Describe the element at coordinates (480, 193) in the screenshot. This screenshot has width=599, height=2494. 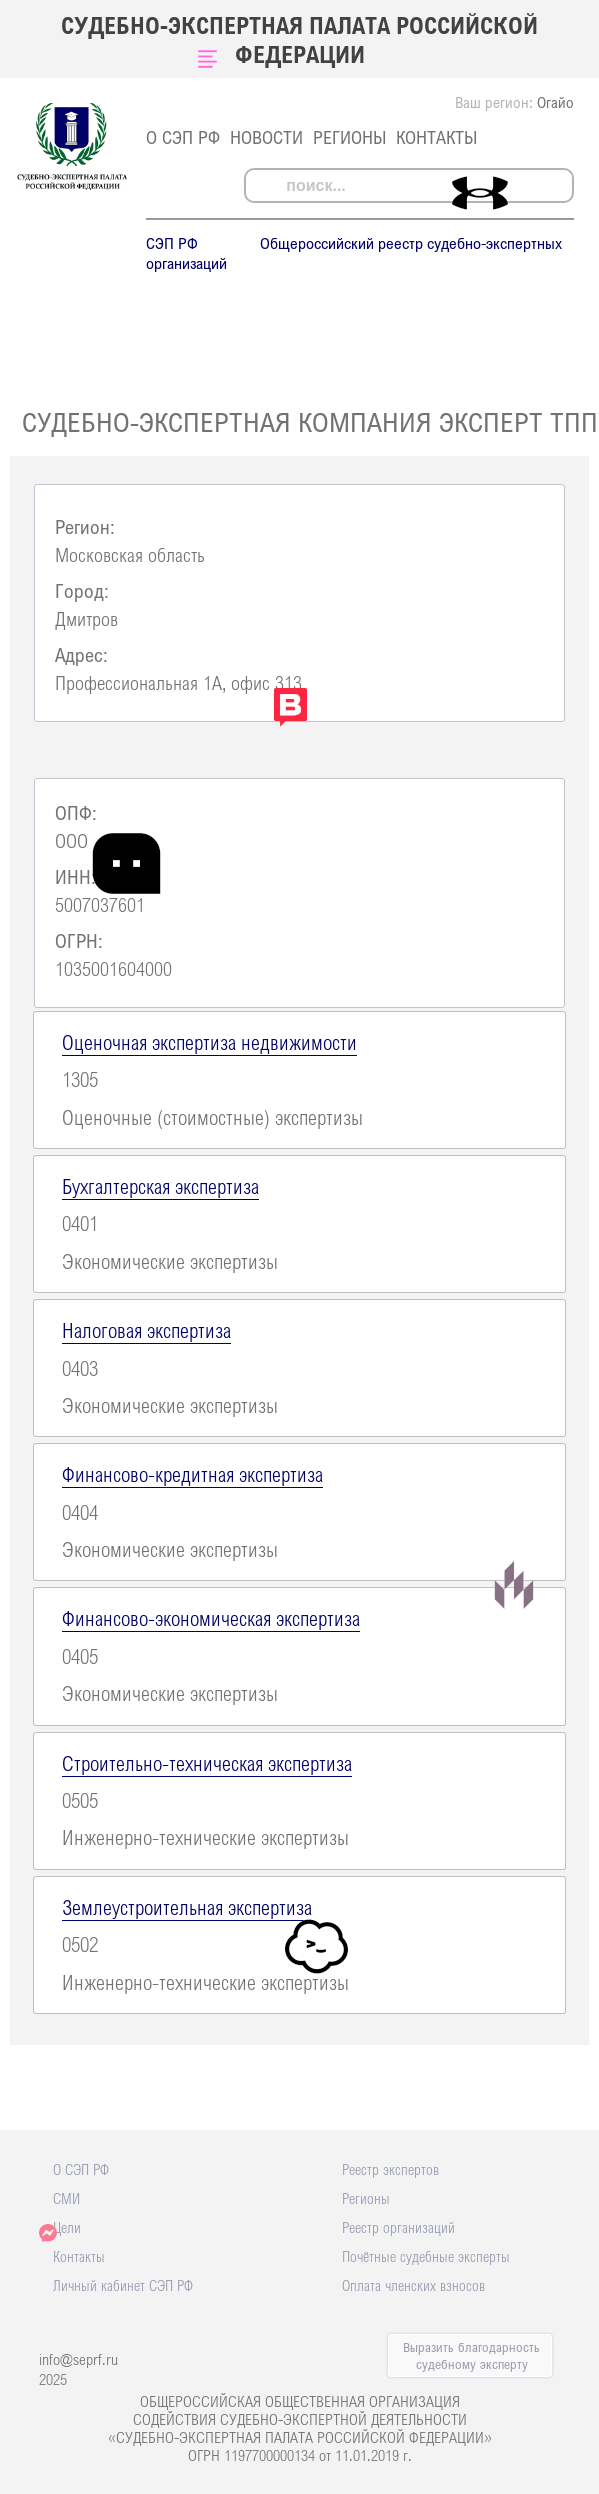
I see `under armour brand logo` at that location.